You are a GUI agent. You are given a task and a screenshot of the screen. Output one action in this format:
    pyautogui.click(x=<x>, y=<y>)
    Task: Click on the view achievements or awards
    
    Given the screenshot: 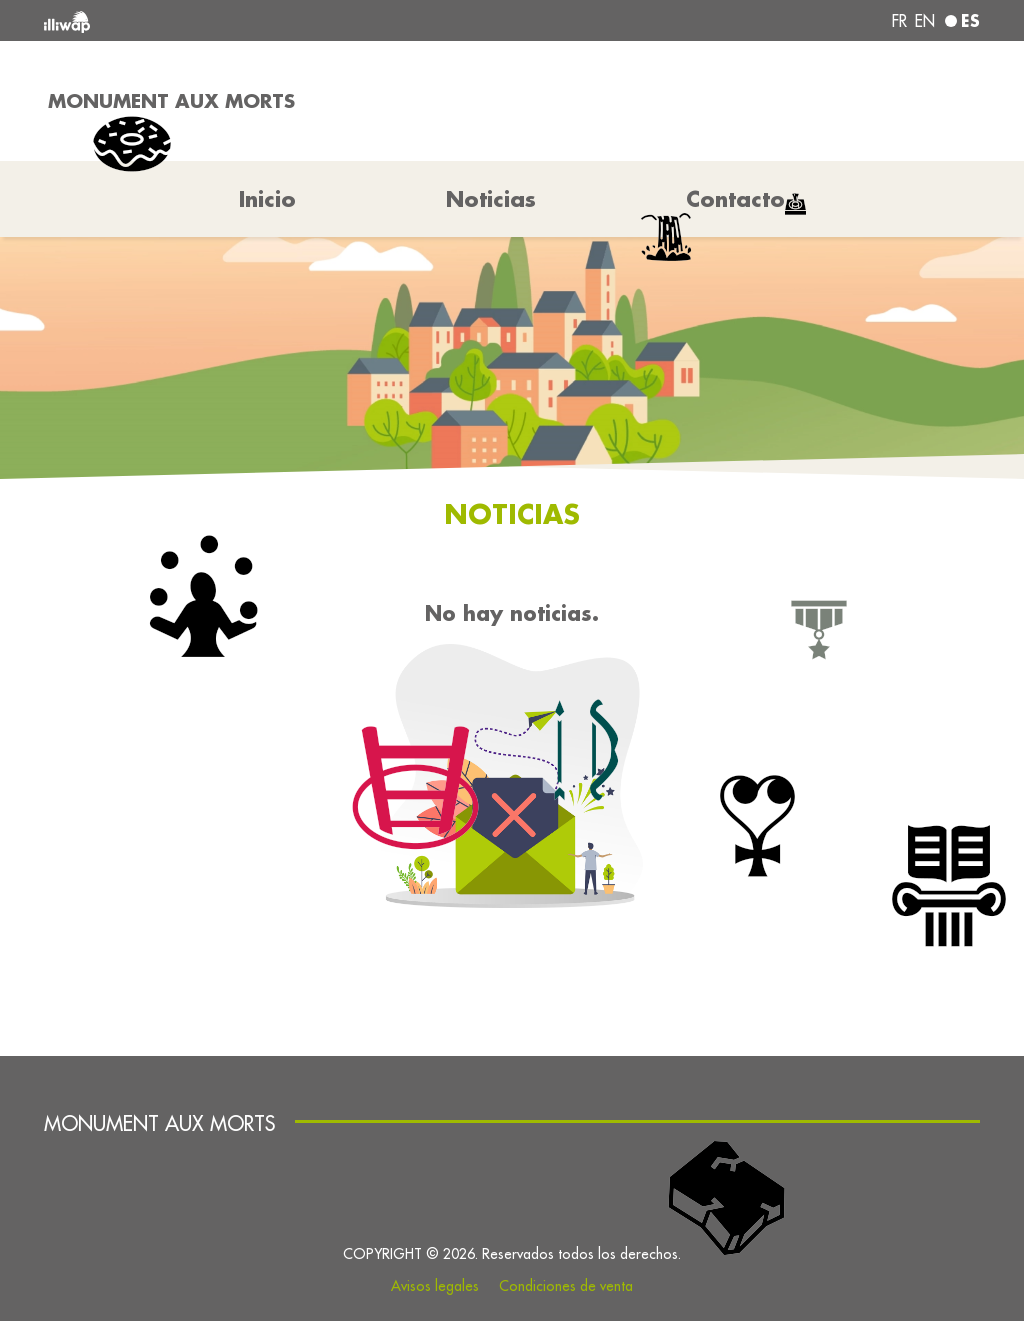 What is the action you would take?
    pyautogui.click(x=819, y=630)
    